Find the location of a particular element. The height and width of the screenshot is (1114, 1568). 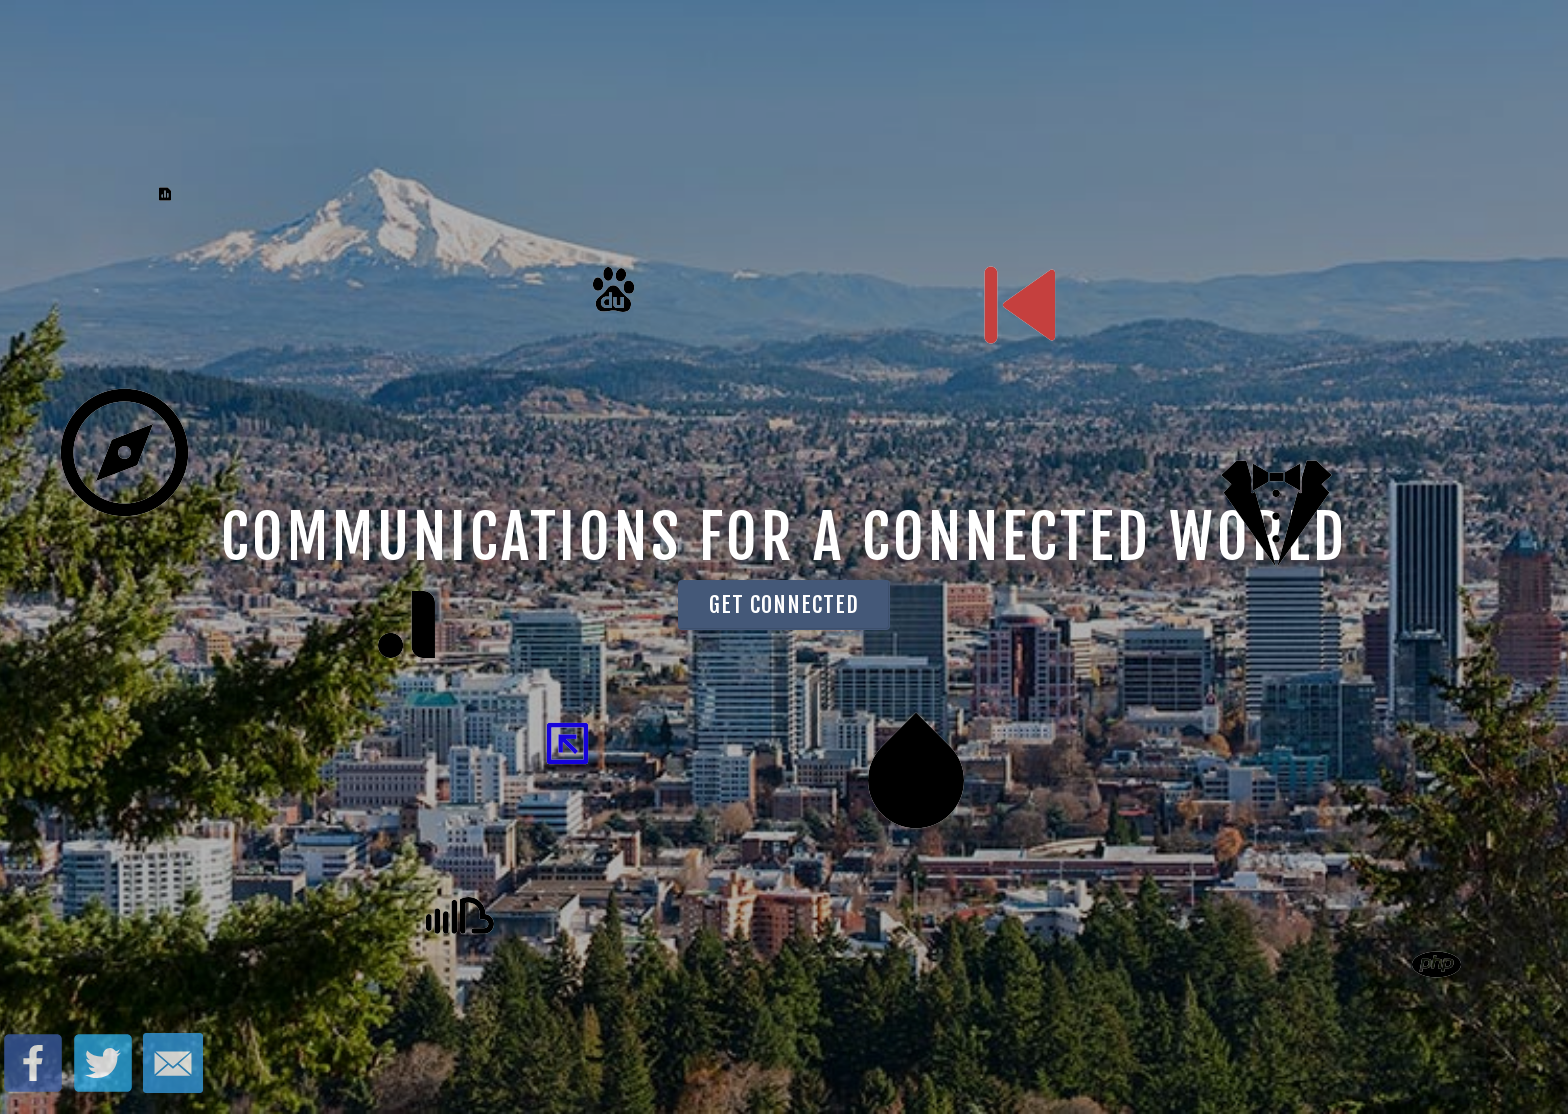

open navigation or directions is located at coordinates (124, 452).